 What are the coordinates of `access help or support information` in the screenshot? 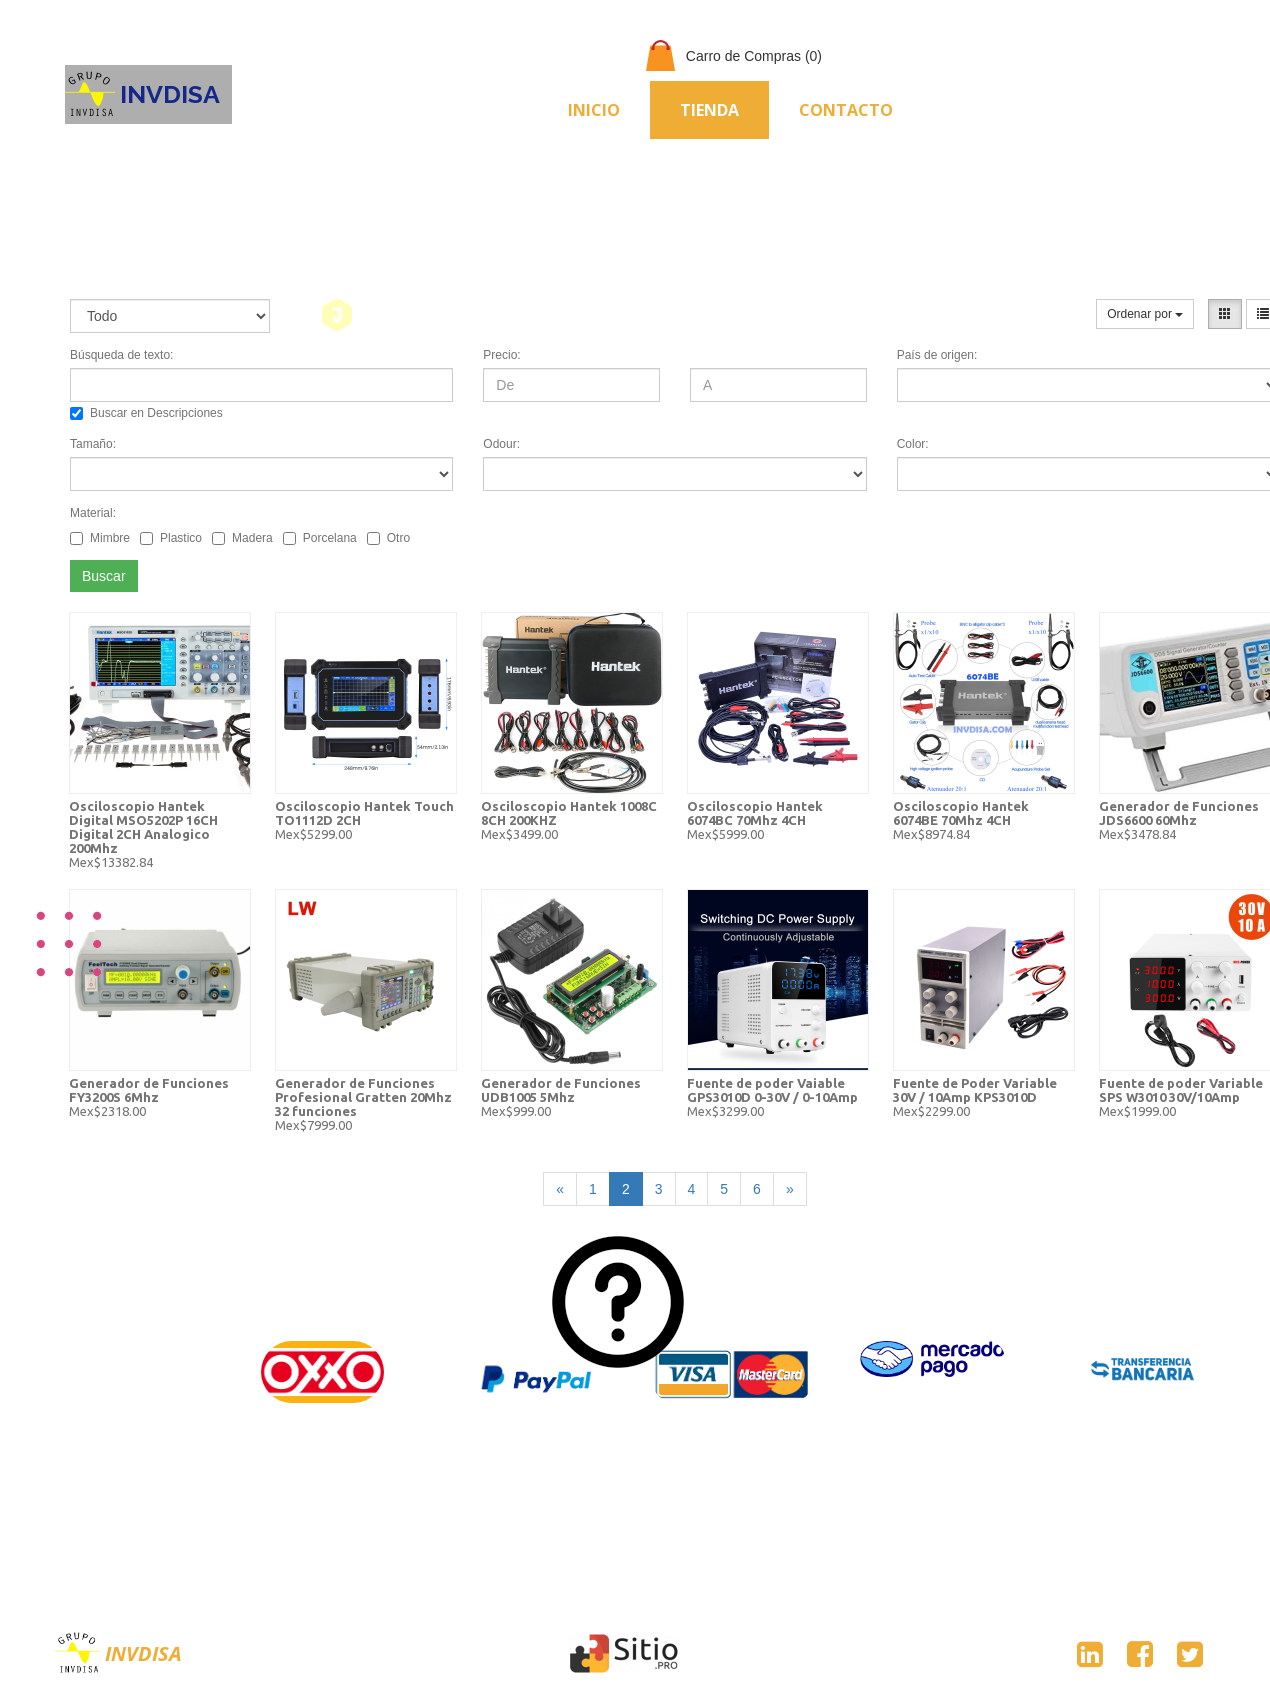 It's located at (618, 1302).